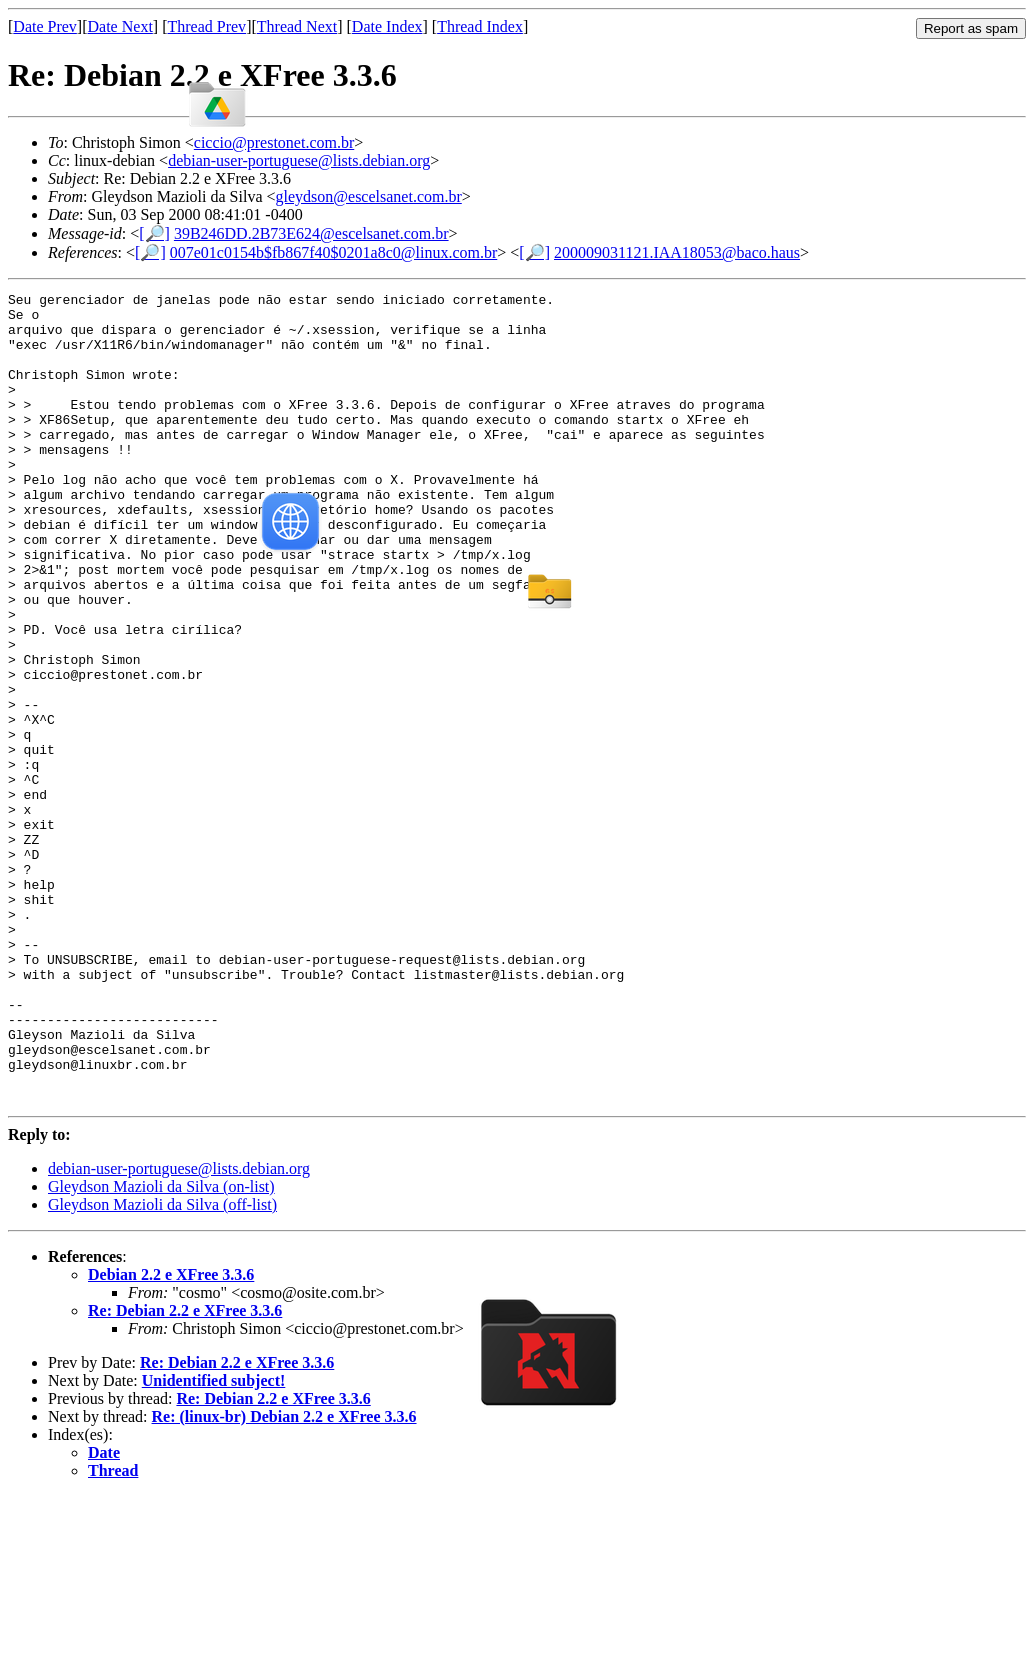 The height and width of the screenshot is (1658, 1034). Describe the element at coordinates (548, 1356) in the screenshot. I see `open nusantara project files folder` at that location.